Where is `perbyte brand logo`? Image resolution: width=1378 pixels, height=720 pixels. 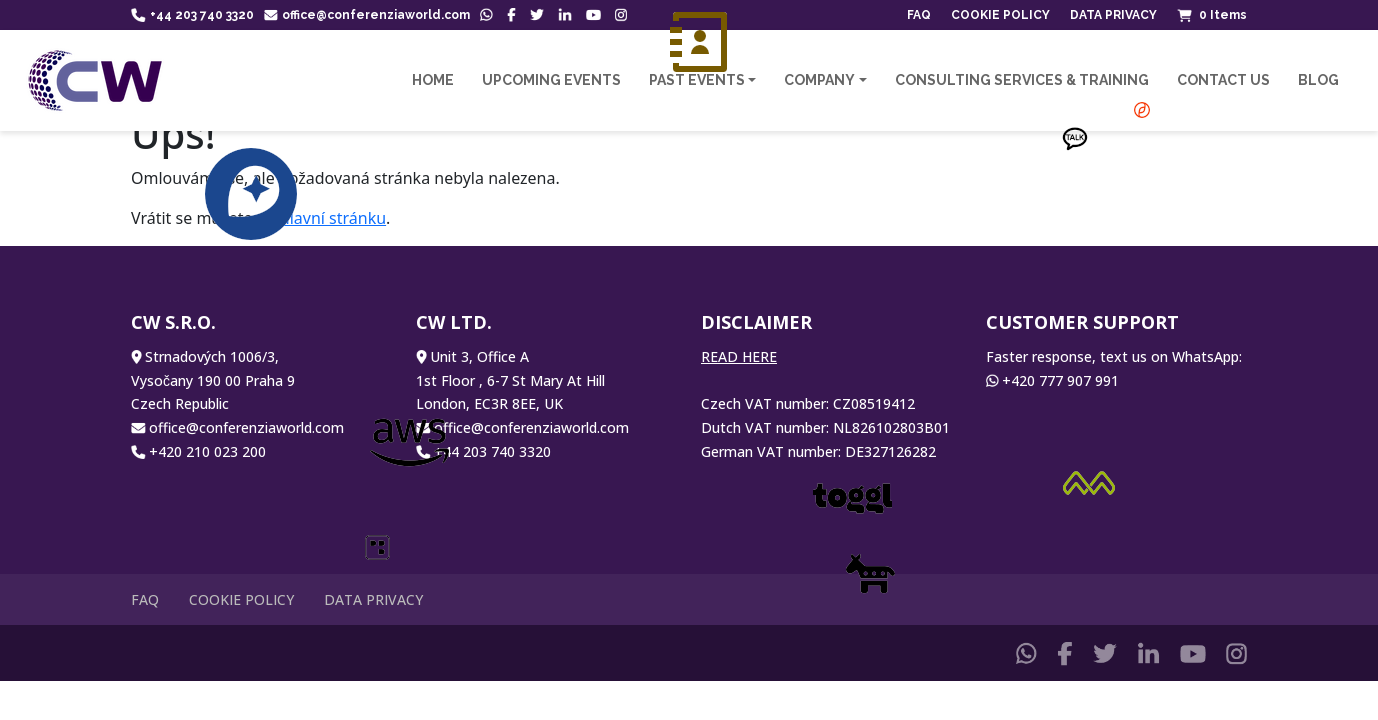 perbyte brand logo is located at coordinates (377, 547).